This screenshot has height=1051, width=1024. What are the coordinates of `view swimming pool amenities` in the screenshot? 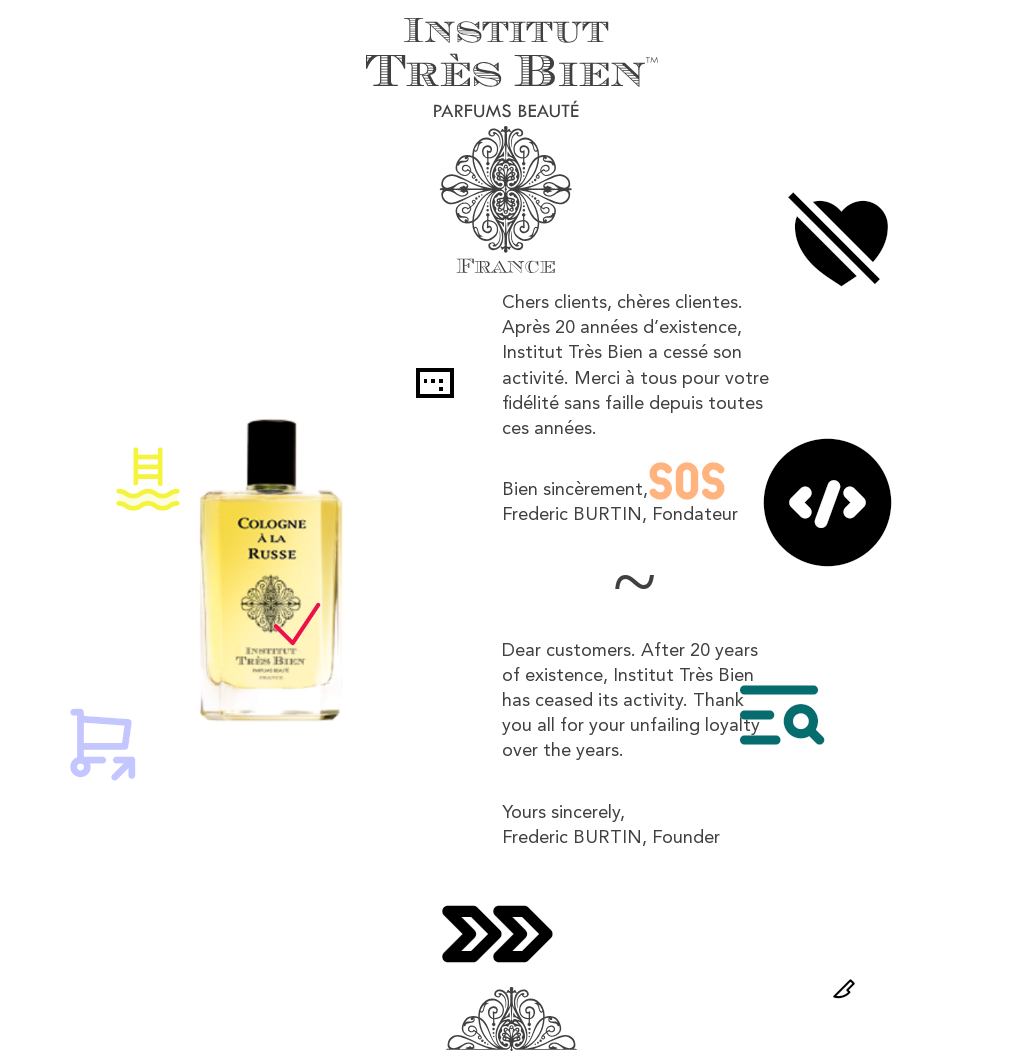 It's located at (148, 479).